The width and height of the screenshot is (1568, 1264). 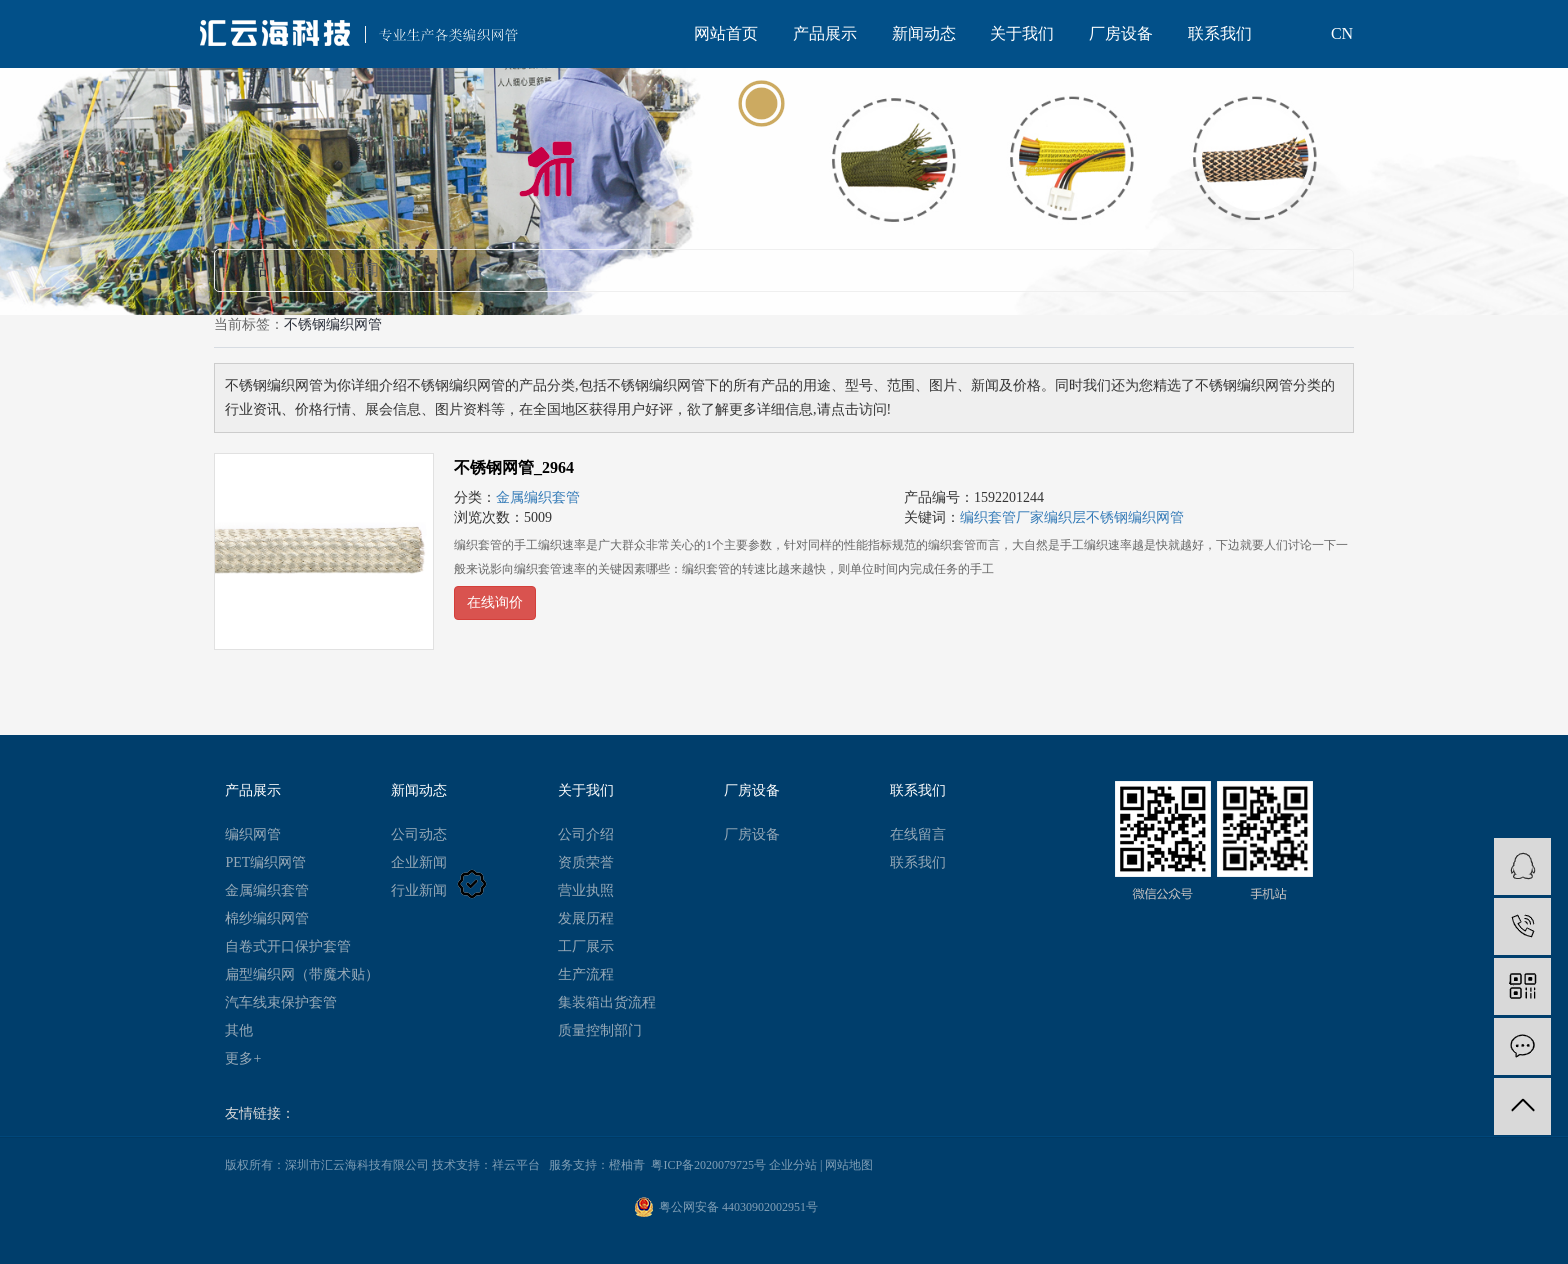 What do you see at coordinates (547, 169) in the screenshot?
I see `access theme park or amusement park information` at bounding box center [547, 169].